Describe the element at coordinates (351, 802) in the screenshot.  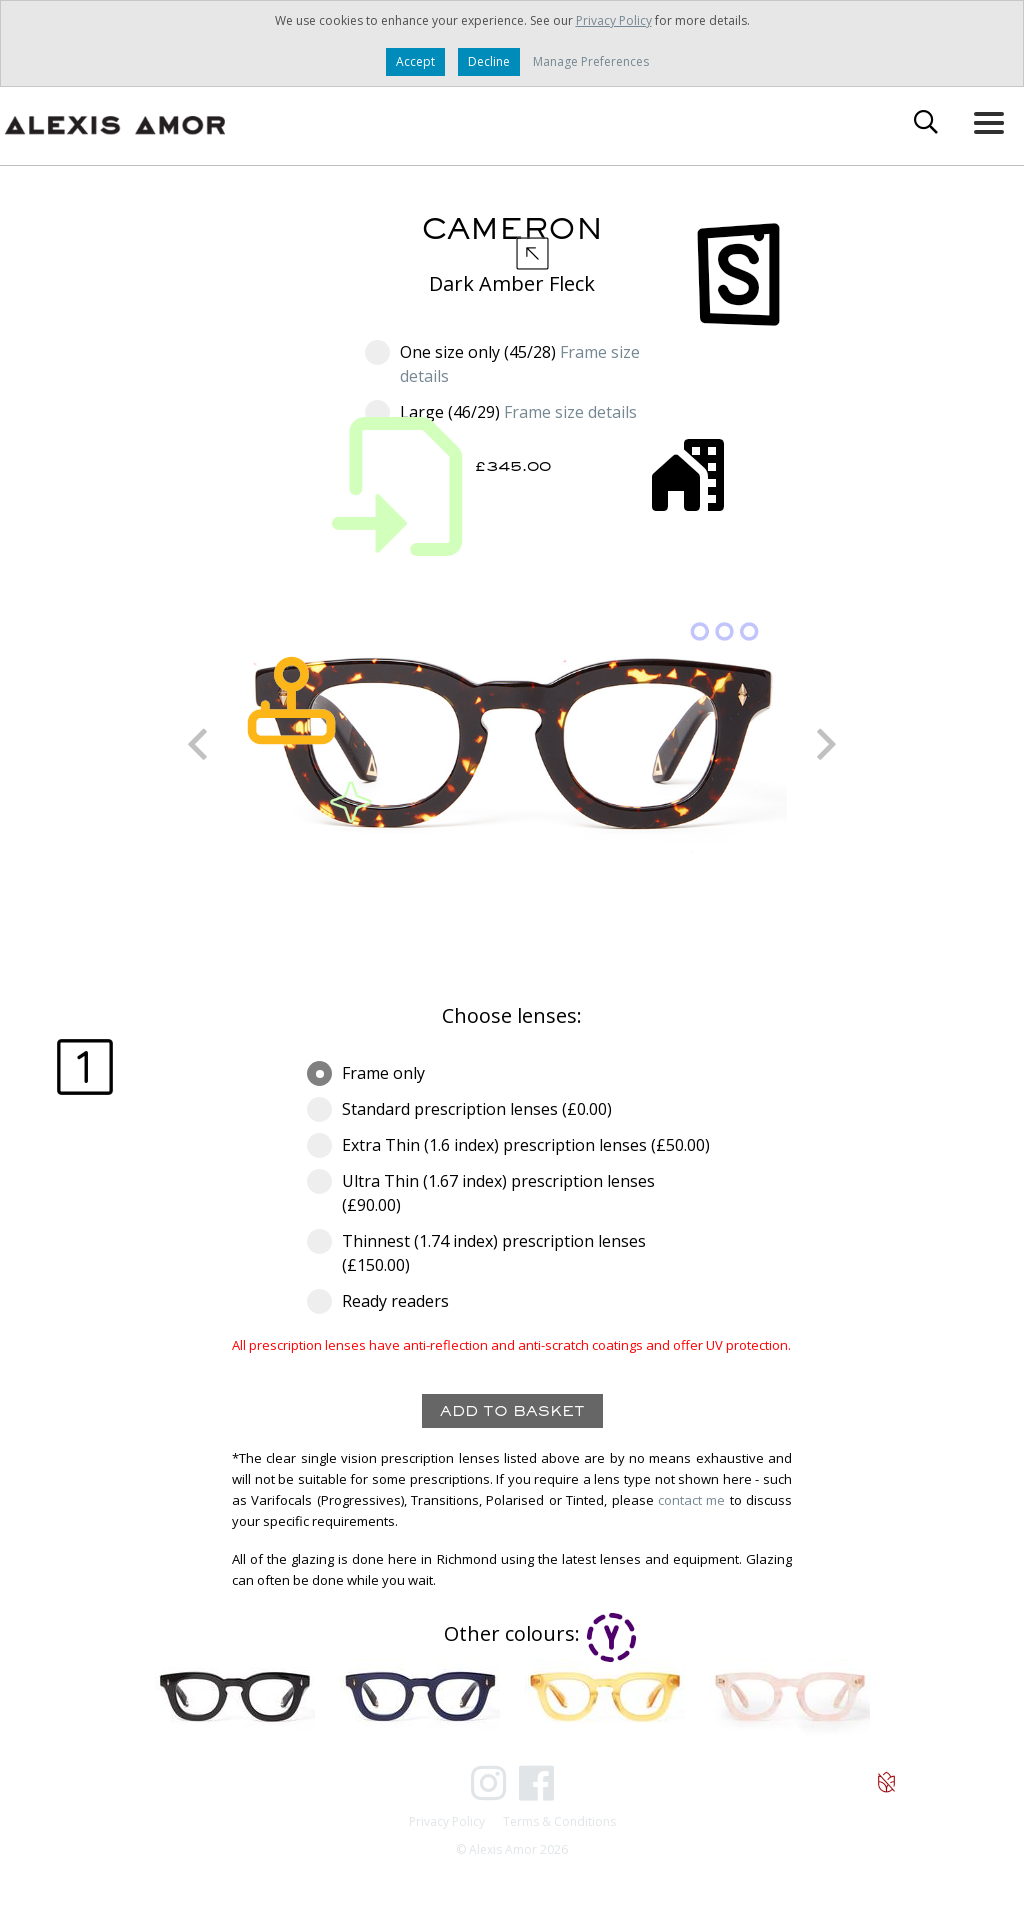
I see `indicates a special or featured item` at that location.